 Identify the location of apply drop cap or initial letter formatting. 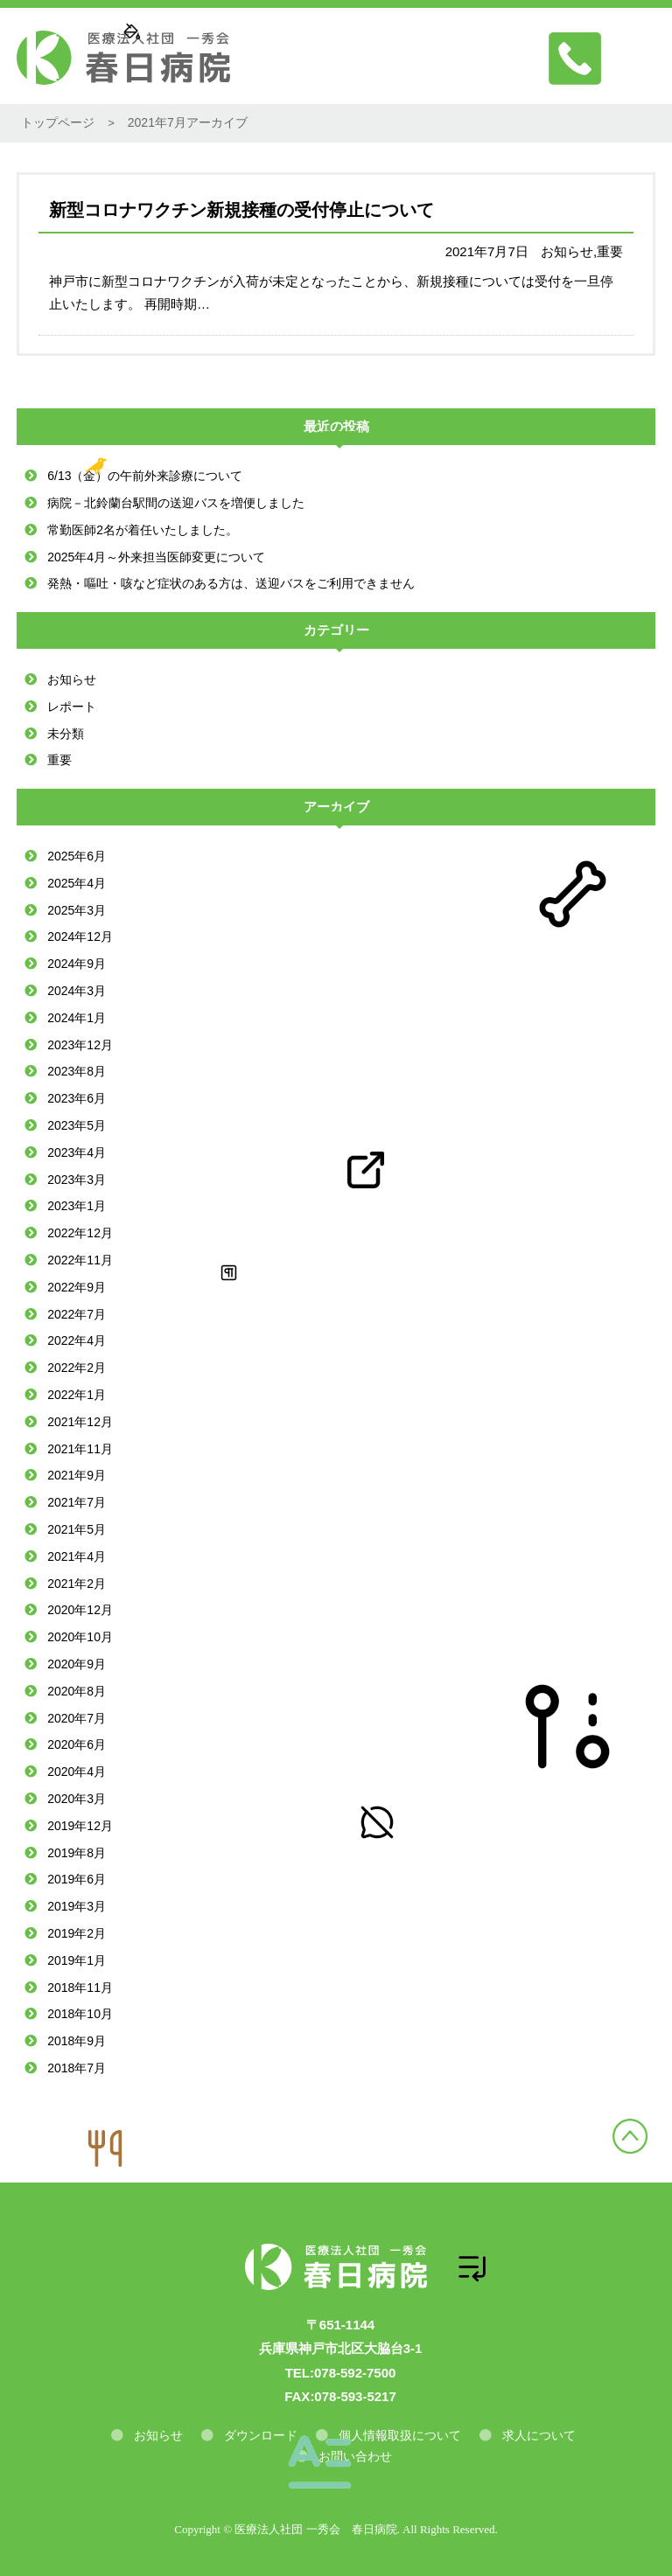
(319, 2463).